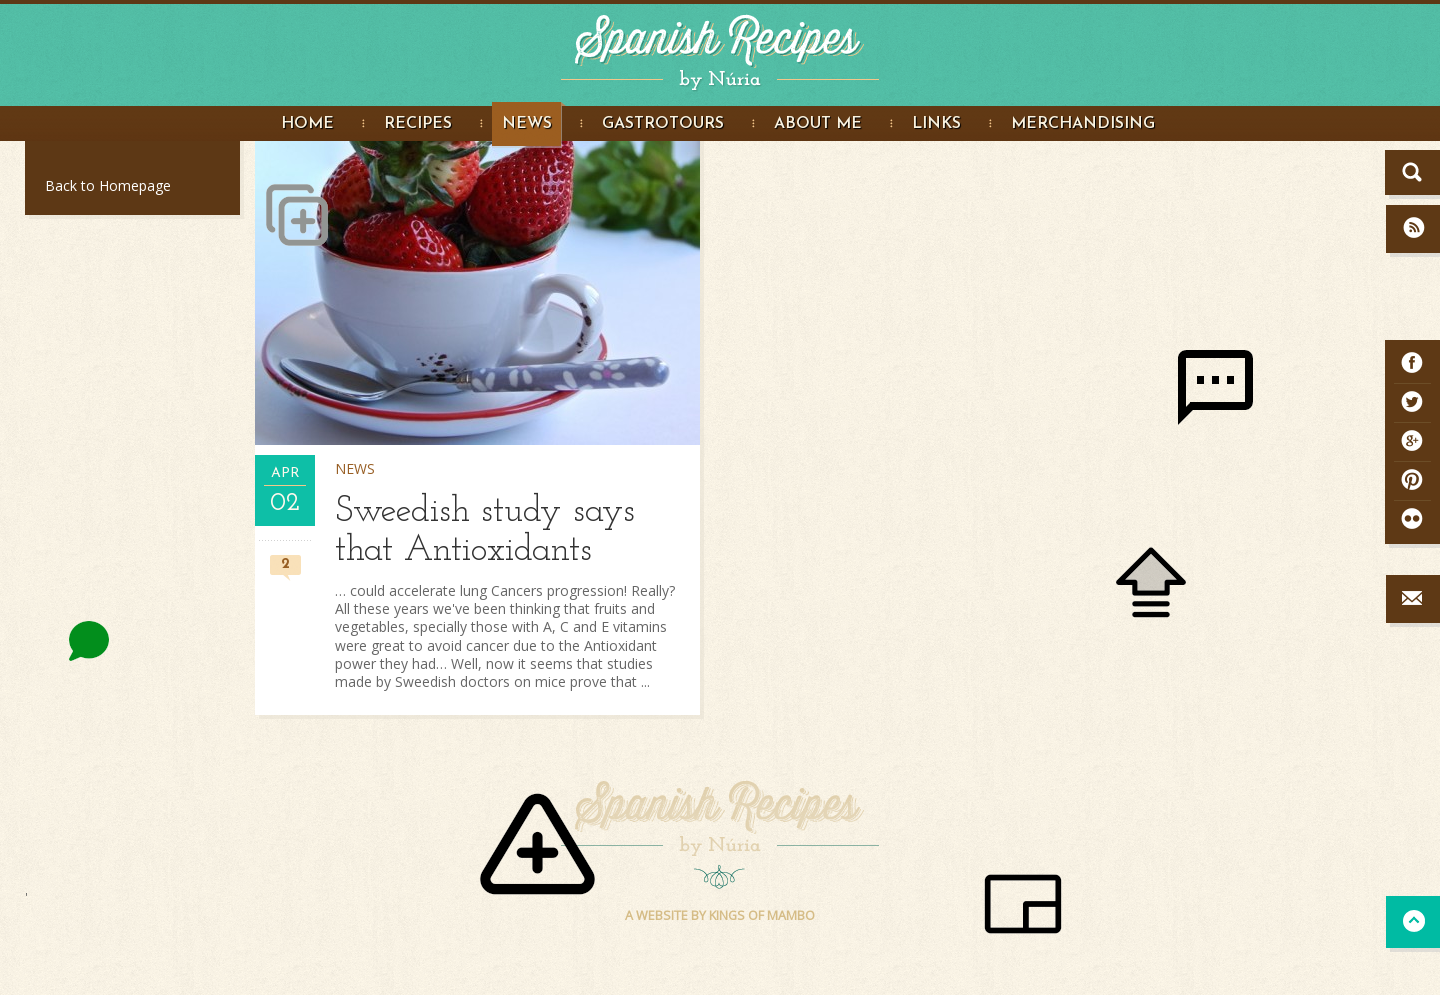 The width and height of the screenshot is (1440, 995). Describe the element at coordinates (89, 641) in the screenshot. I see `open comments section` at that location.